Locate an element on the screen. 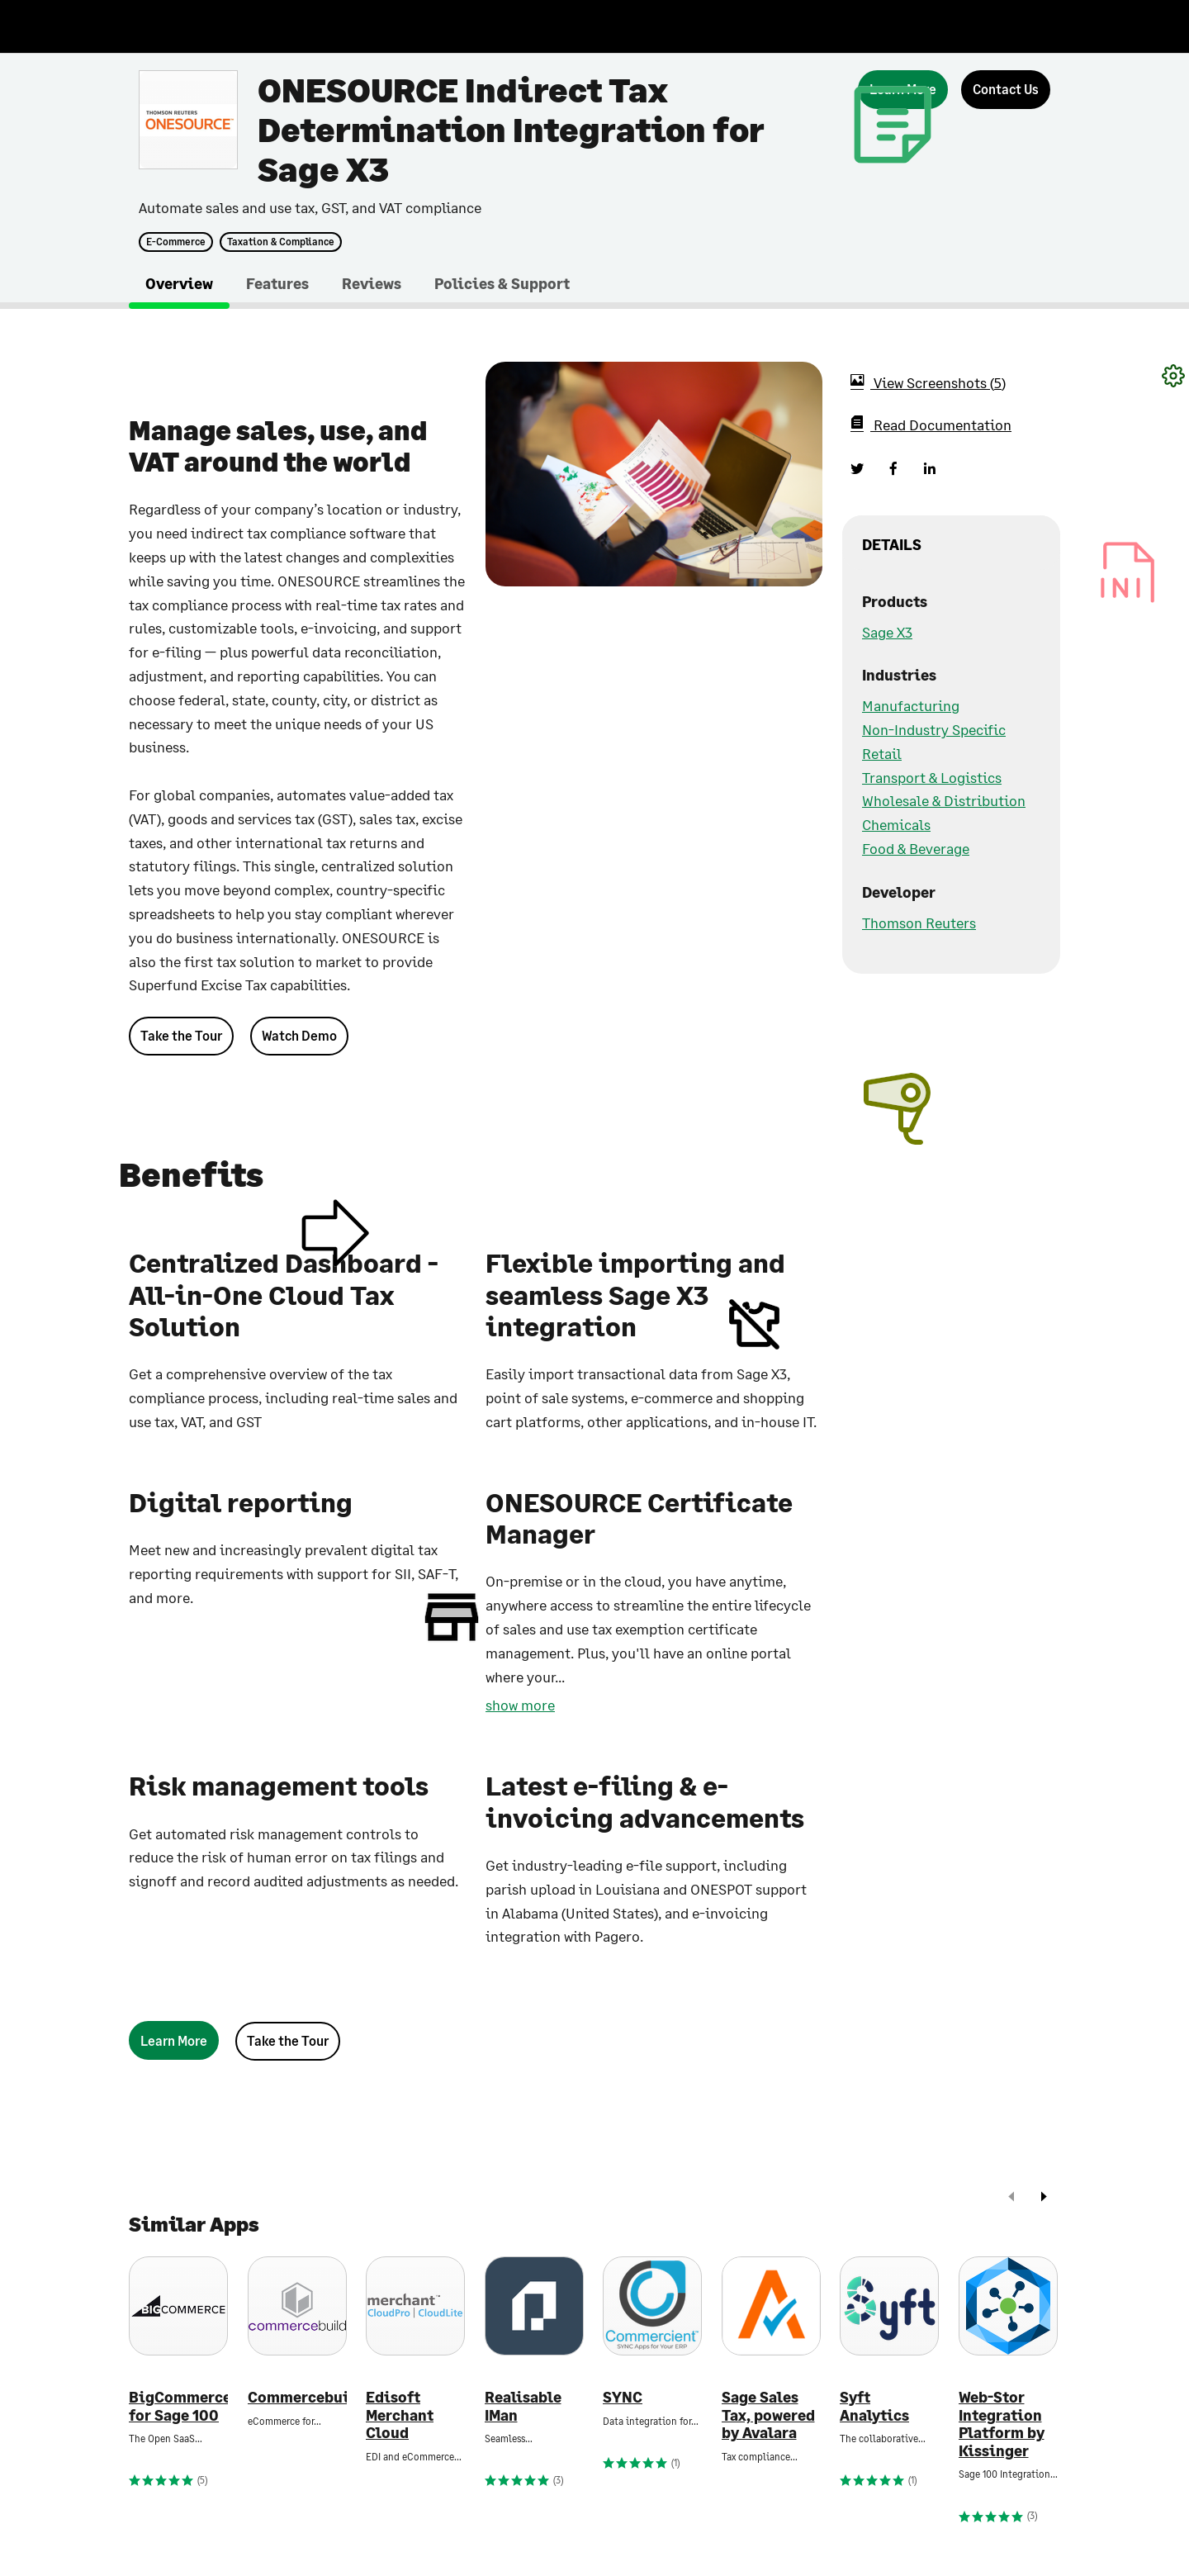 This screenshot has height=2576, width=1189. view or open an INI configuration file is located at coordinates (1129, 572).